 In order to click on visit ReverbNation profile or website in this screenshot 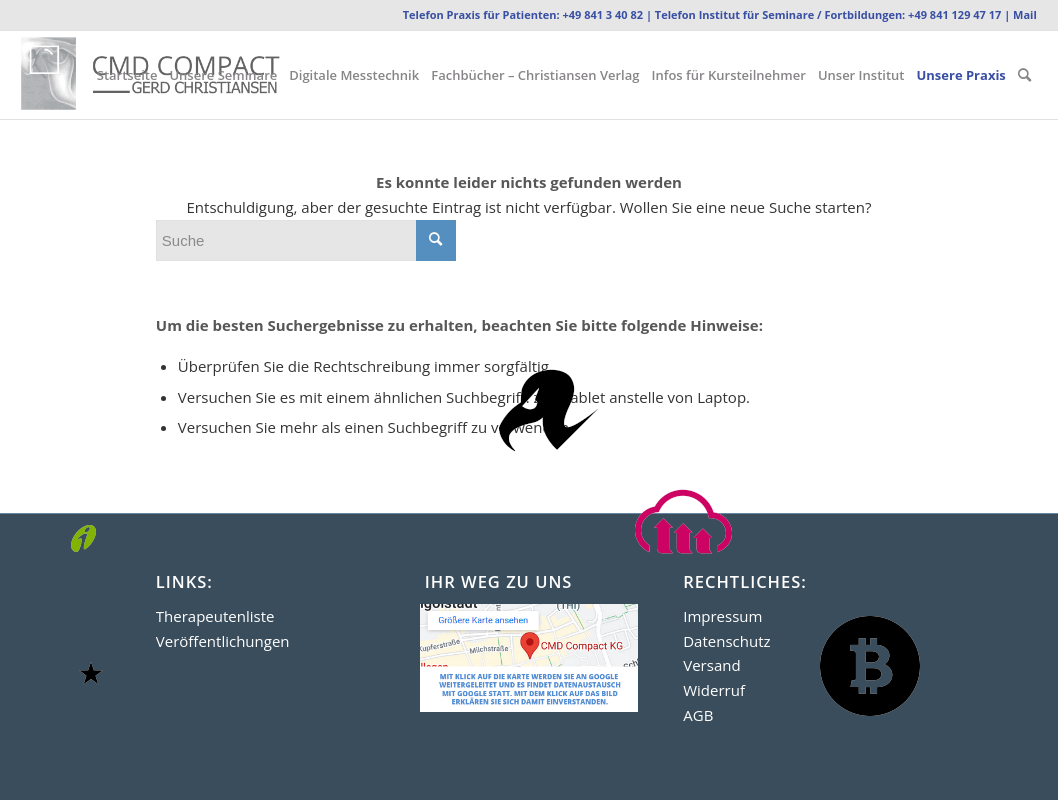, I will do `click(91, 673)`.